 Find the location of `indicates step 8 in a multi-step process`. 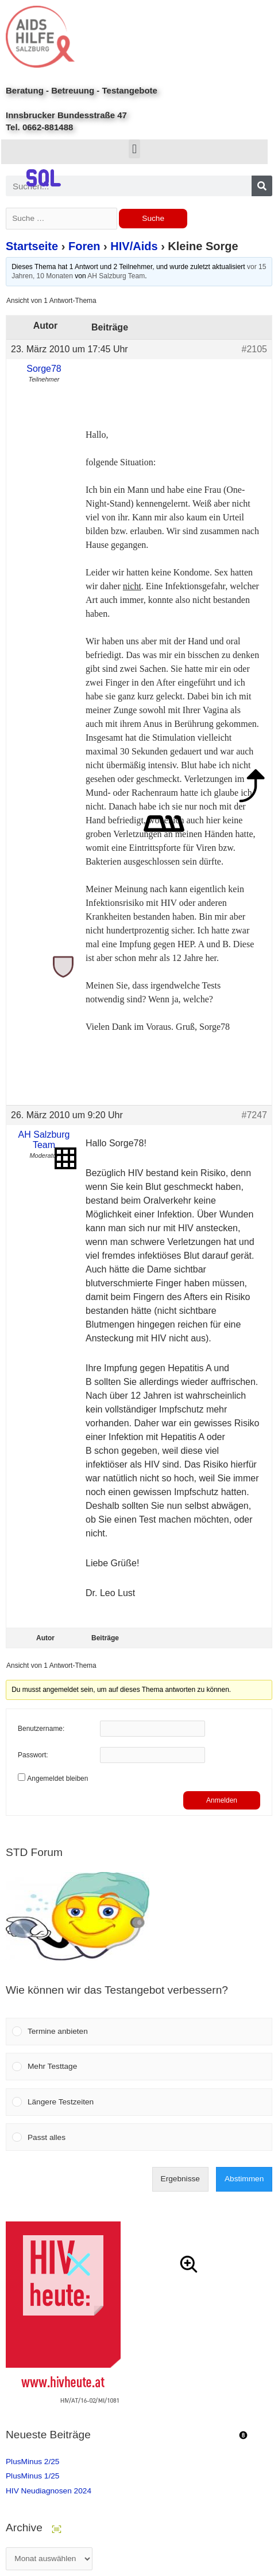

indicates step 8 in a multi-step process is located at coordinates (243, 2435).